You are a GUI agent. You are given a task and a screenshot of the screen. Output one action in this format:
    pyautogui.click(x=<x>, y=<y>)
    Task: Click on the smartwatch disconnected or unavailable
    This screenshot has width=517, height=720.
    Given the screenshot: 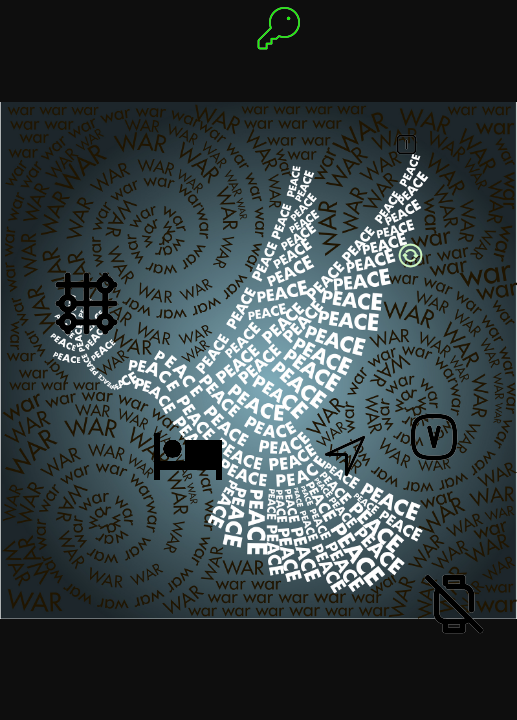 What is the action you would take?
    pyautogui.click(x=454, y=604)
    